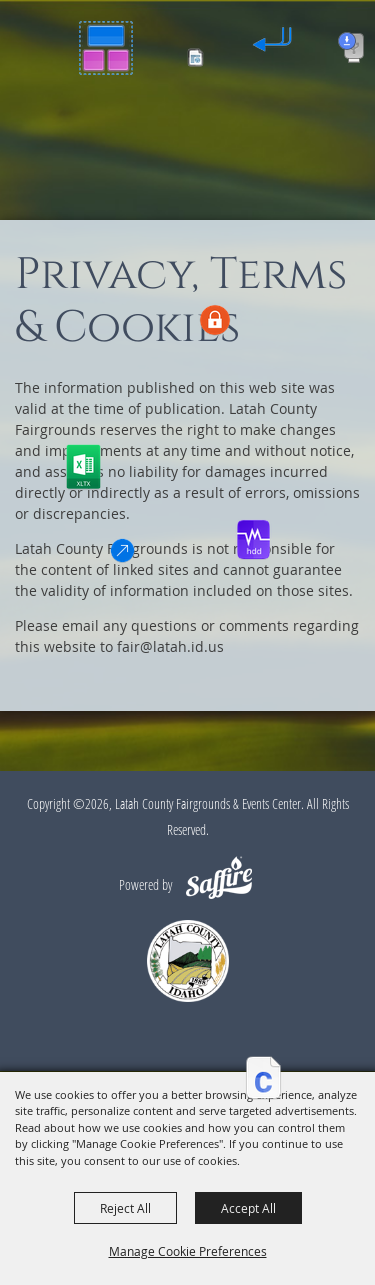 The image size is (375, 1285). Describe the element at coordinates (83, 467) in the screenshot. I see `excel spreadsheet template file` at that location.